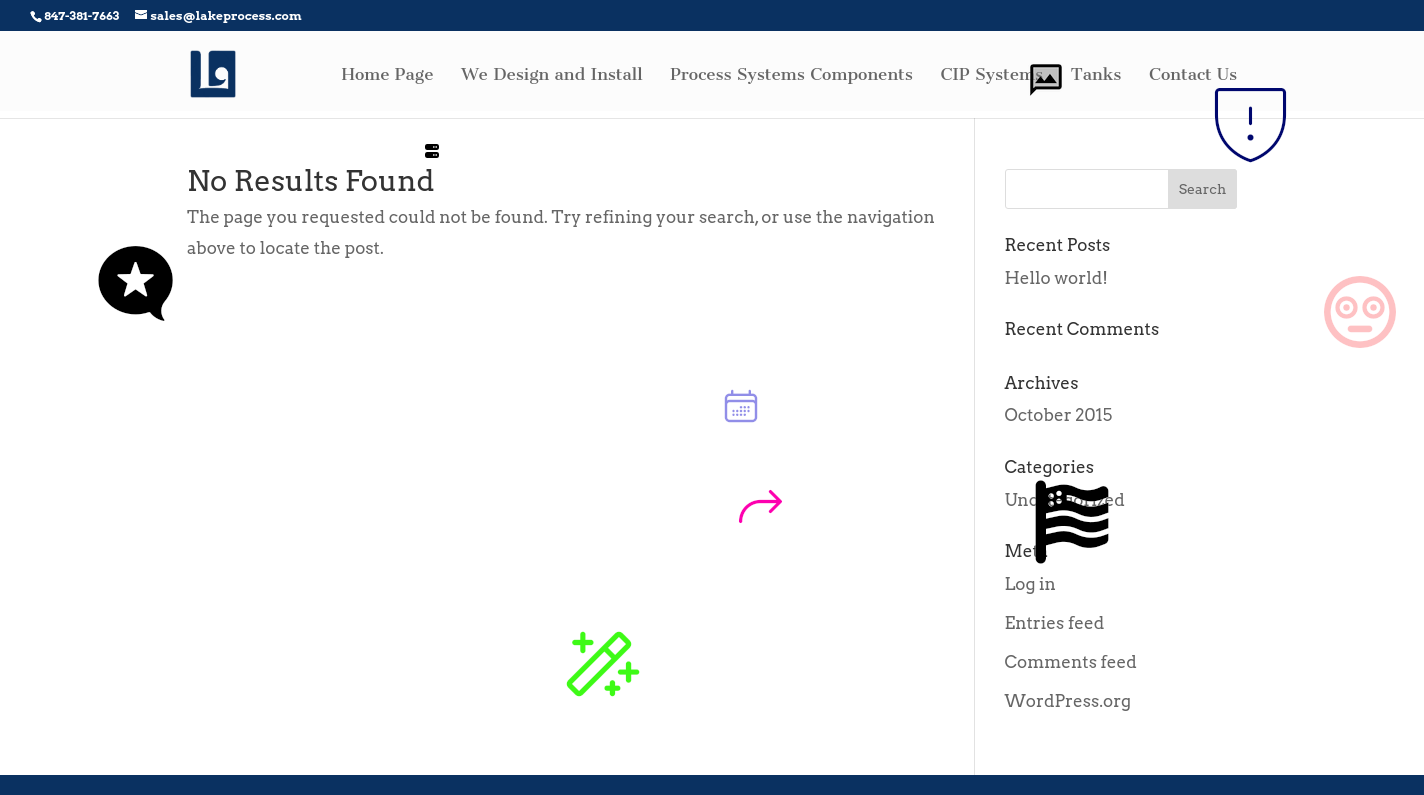  What do you see at coordinates (432, 151) in the screenshot?
I see `access server settings or management` at bounding box center [432, 151].